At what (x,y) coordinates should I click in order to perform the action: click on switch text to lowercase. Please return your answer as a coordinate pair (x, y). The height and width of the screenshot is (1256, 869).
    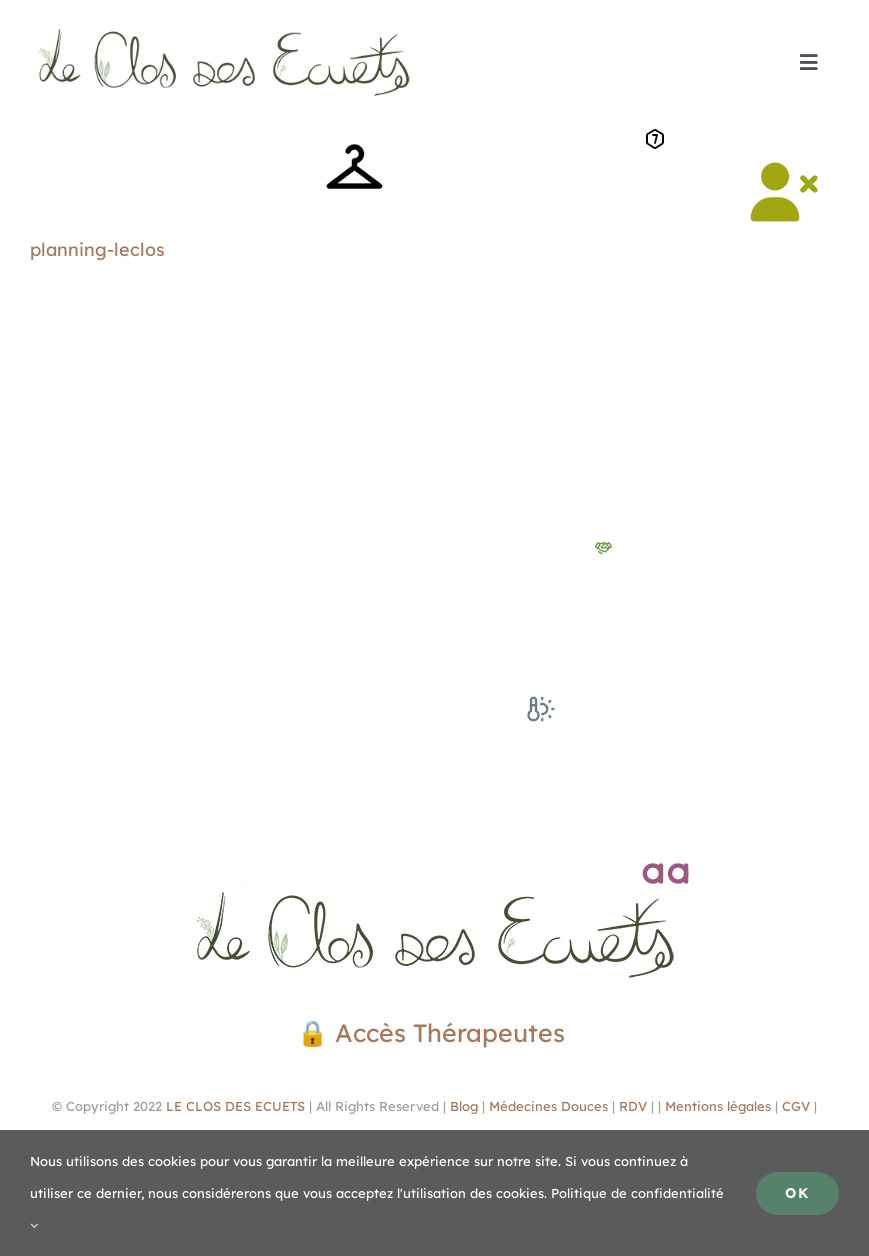
    Looking at the image, I should click on (665, 865).